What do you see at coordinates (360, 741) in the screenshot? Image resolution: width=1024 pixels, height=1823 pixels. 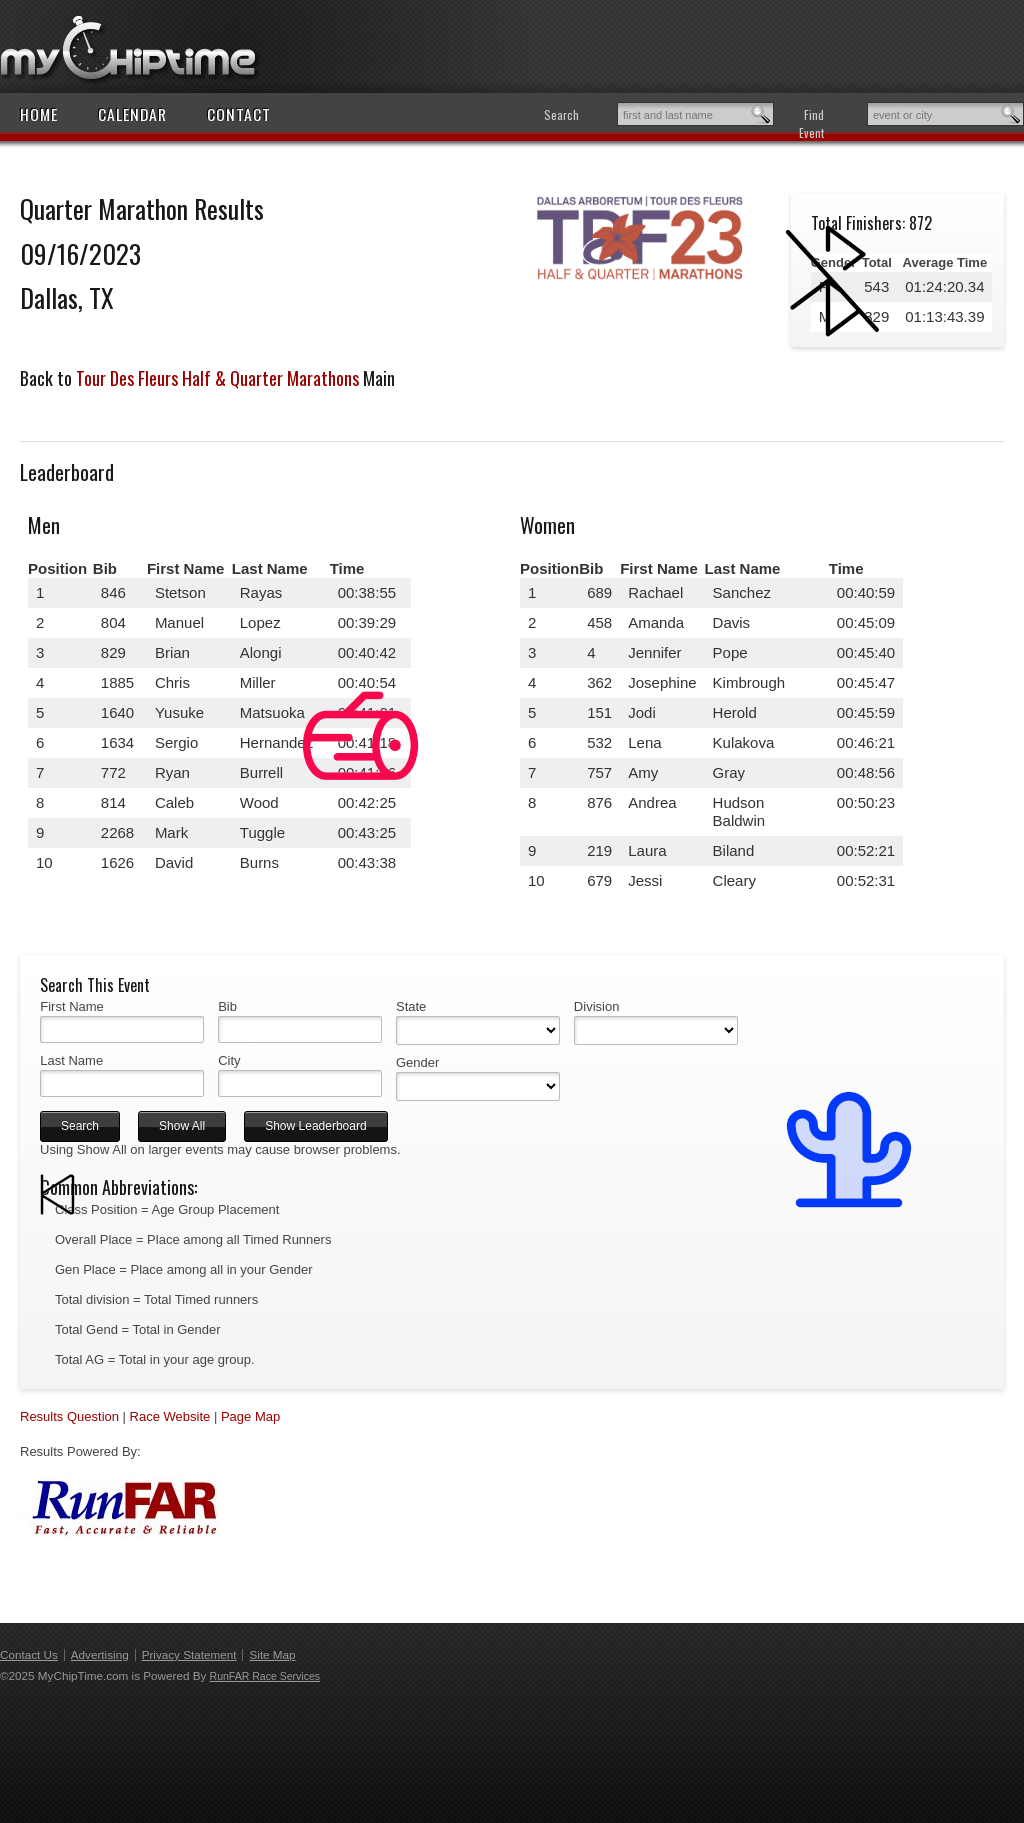 I see `view activity log or history` at bounding box center [360, 741].